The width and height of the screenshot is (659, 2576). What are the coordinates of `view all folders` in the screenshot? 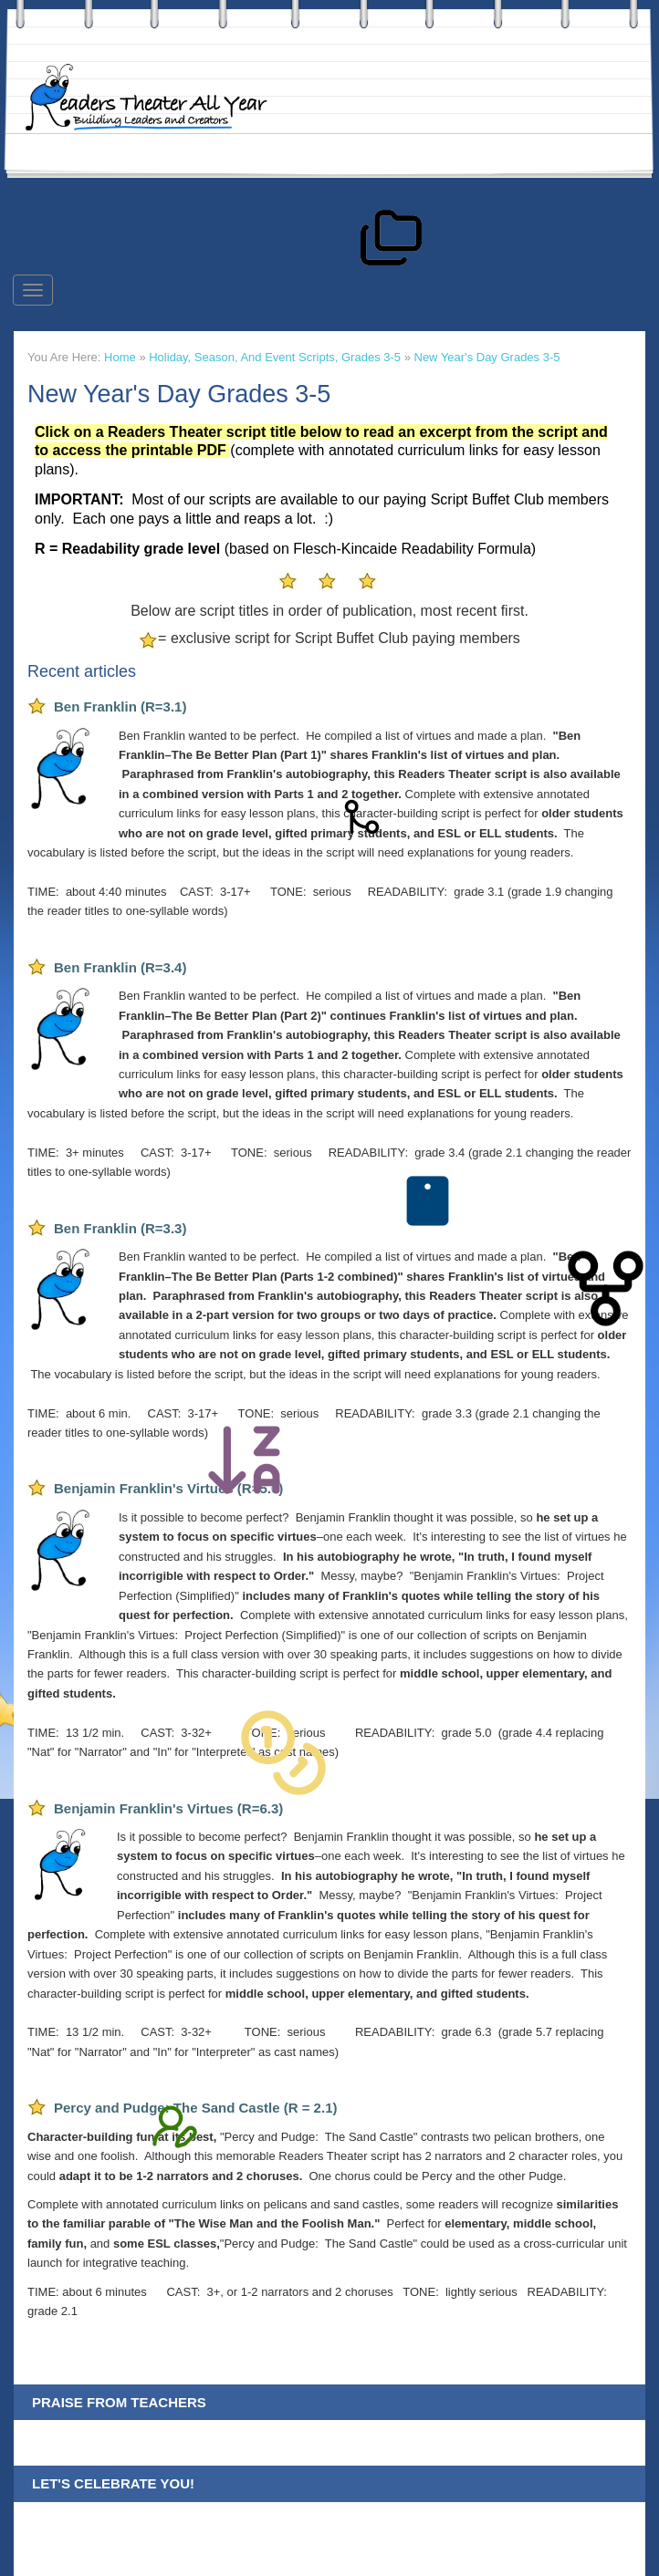 It's located at (391, 237).